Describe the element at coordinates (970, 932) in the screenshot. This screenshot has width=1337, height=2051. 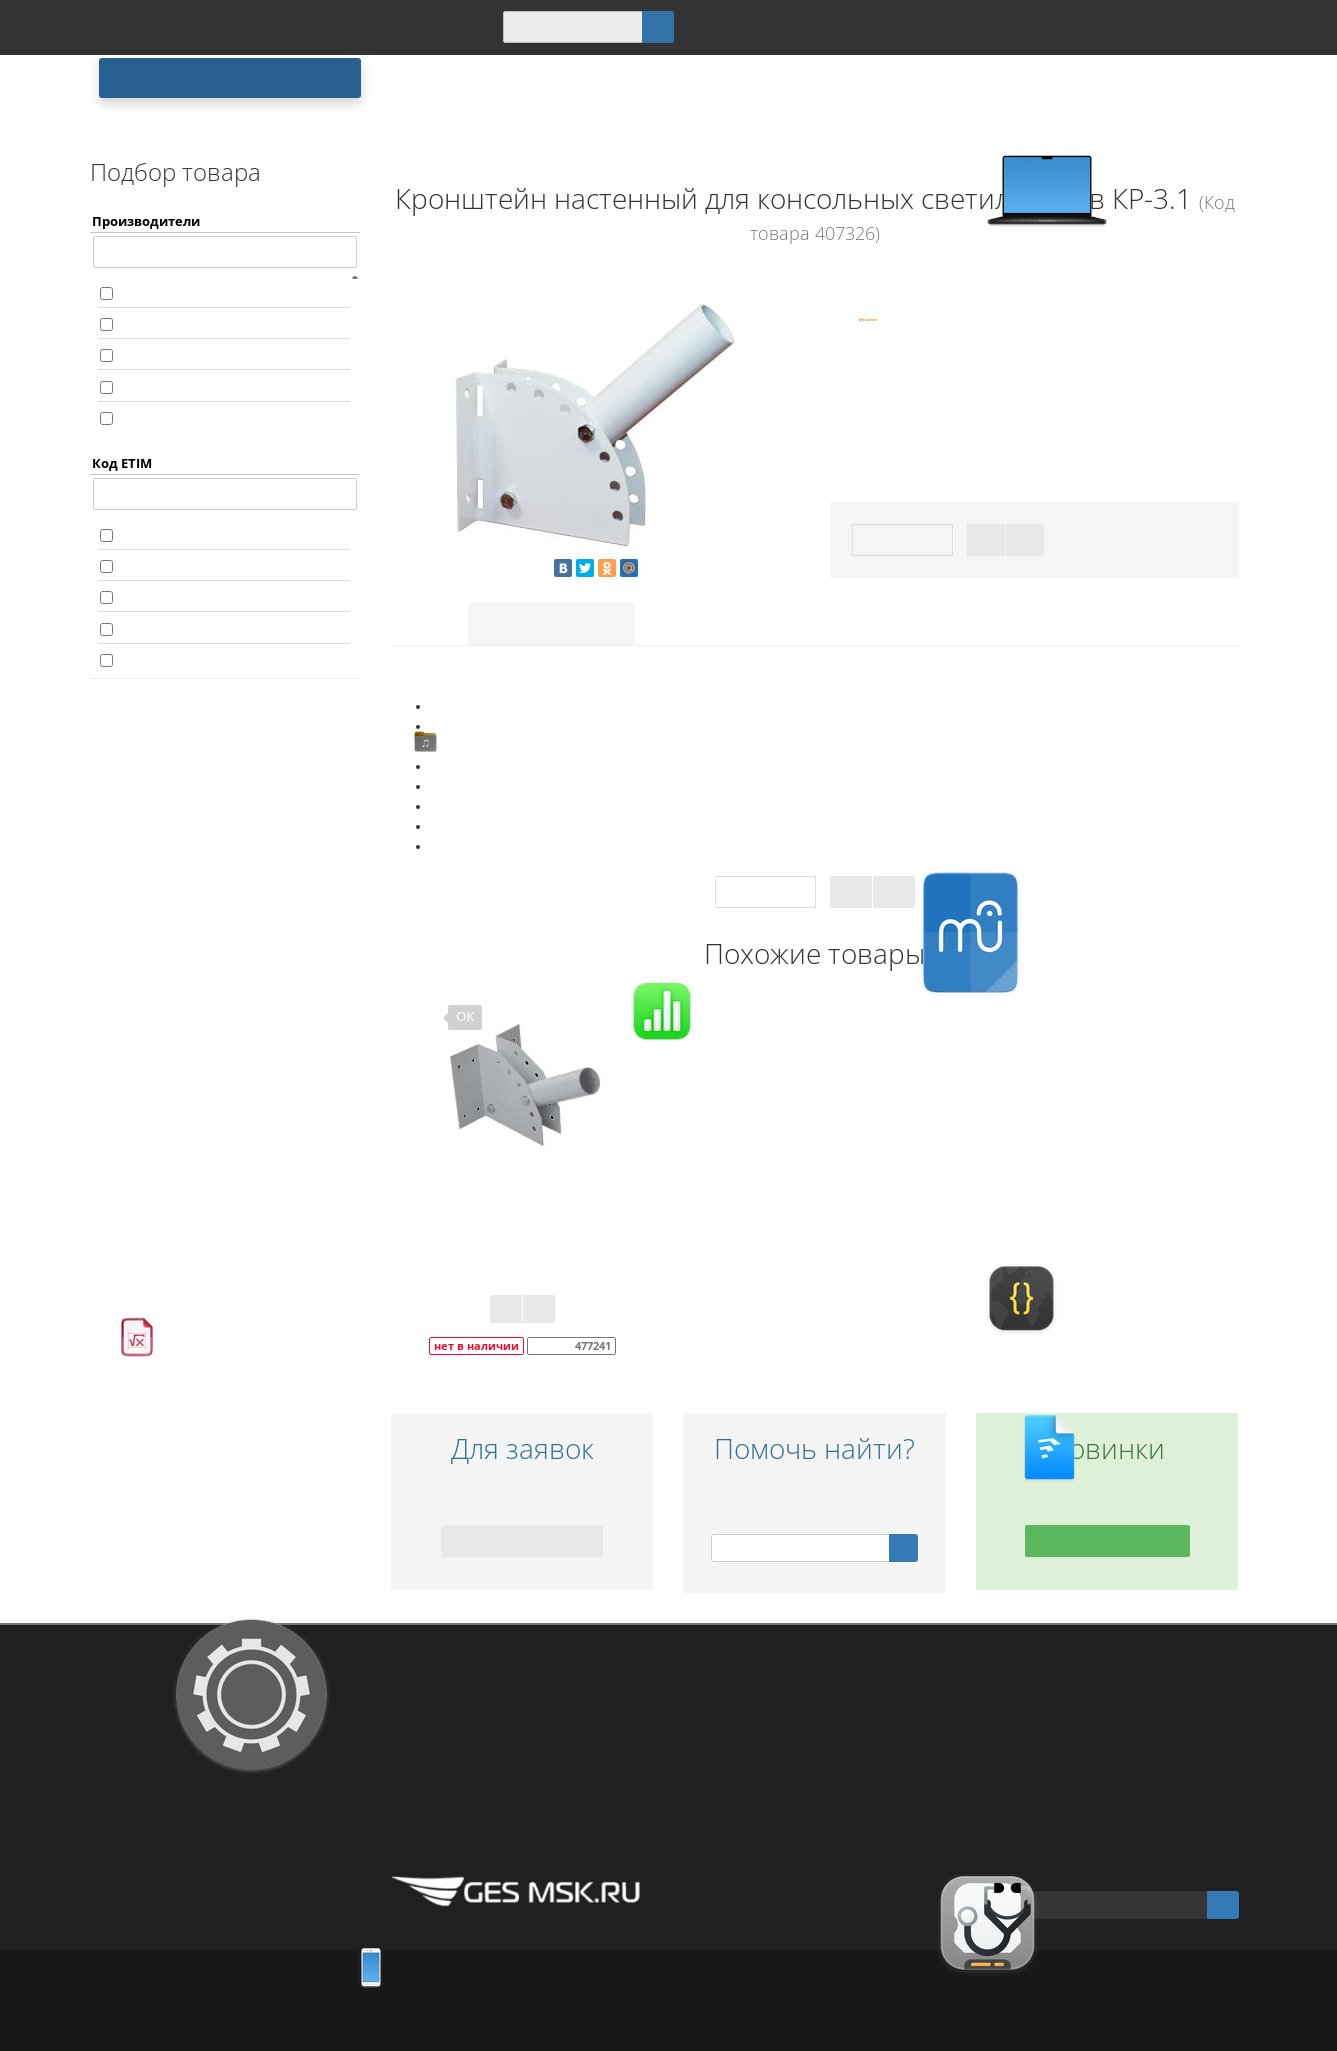
I see `open a MuseScore 3 music notation file` at that location.